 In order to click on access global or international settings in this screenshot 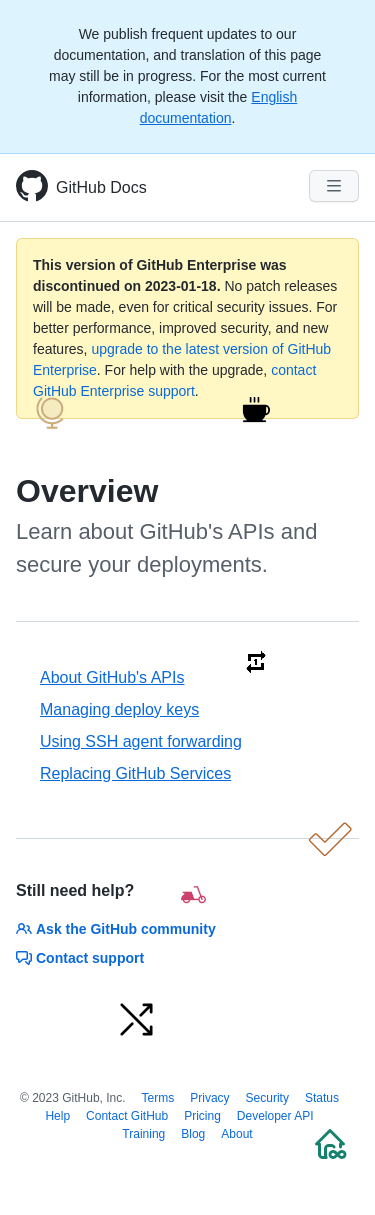, I will do `click(51, 412)`.